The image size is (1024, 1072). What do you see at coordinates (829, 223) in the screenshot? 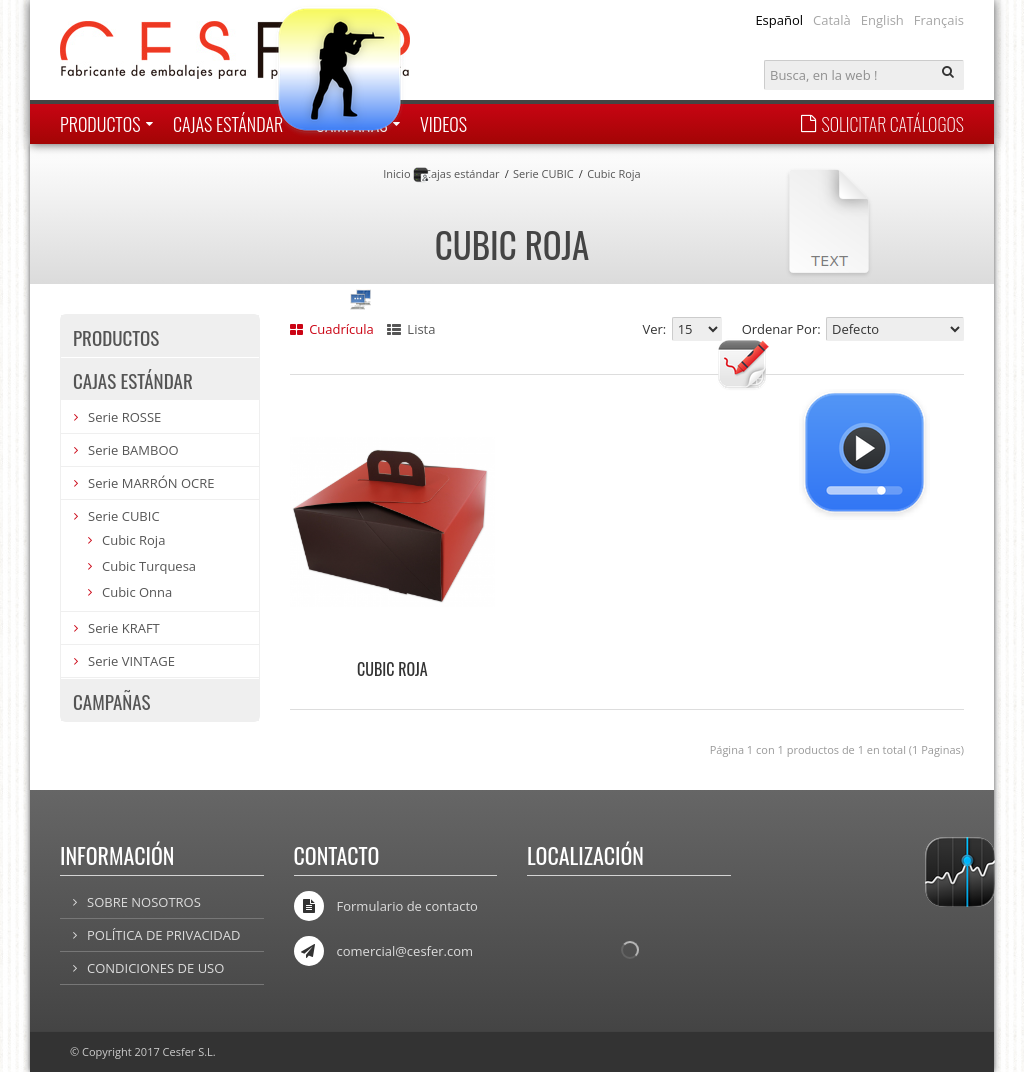
I see `generic file type template icon` at bounding box center [829, 223].